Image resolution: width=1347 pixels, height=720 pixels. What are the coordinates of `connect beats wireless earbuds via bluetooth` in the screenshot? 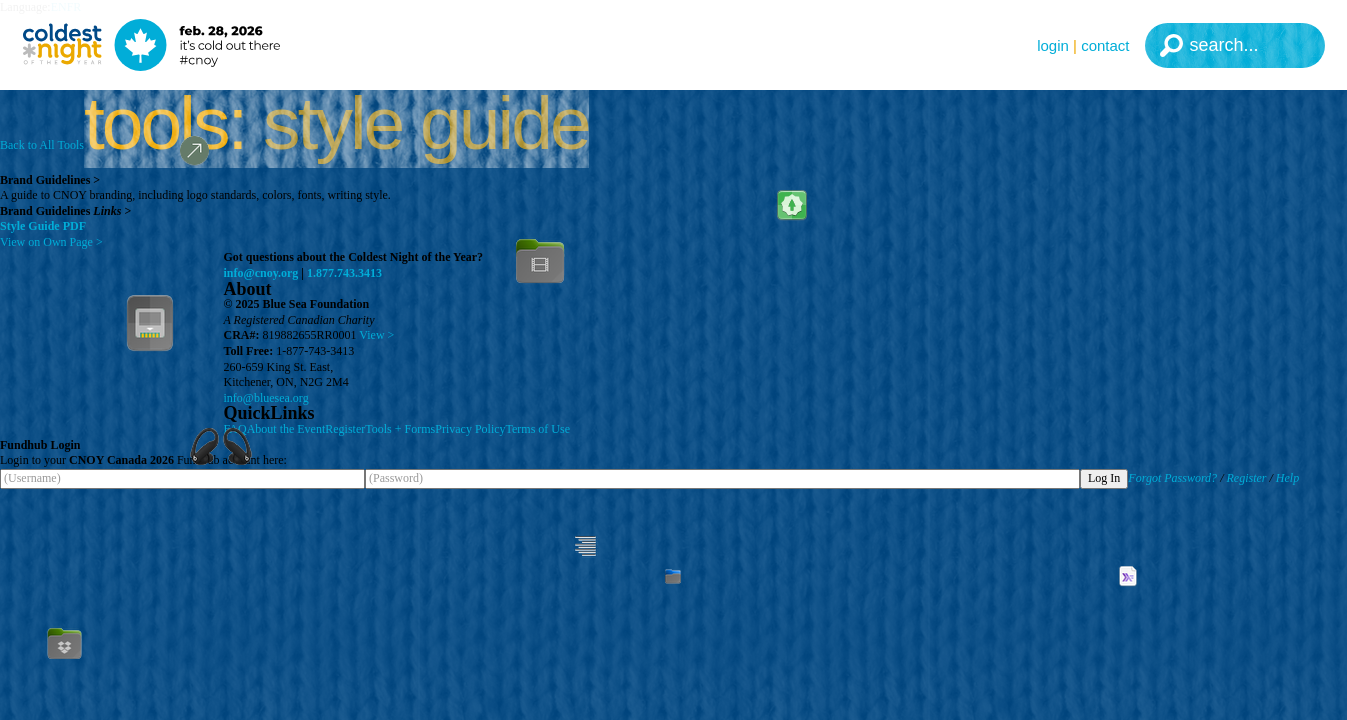 It's located at (221, 449).